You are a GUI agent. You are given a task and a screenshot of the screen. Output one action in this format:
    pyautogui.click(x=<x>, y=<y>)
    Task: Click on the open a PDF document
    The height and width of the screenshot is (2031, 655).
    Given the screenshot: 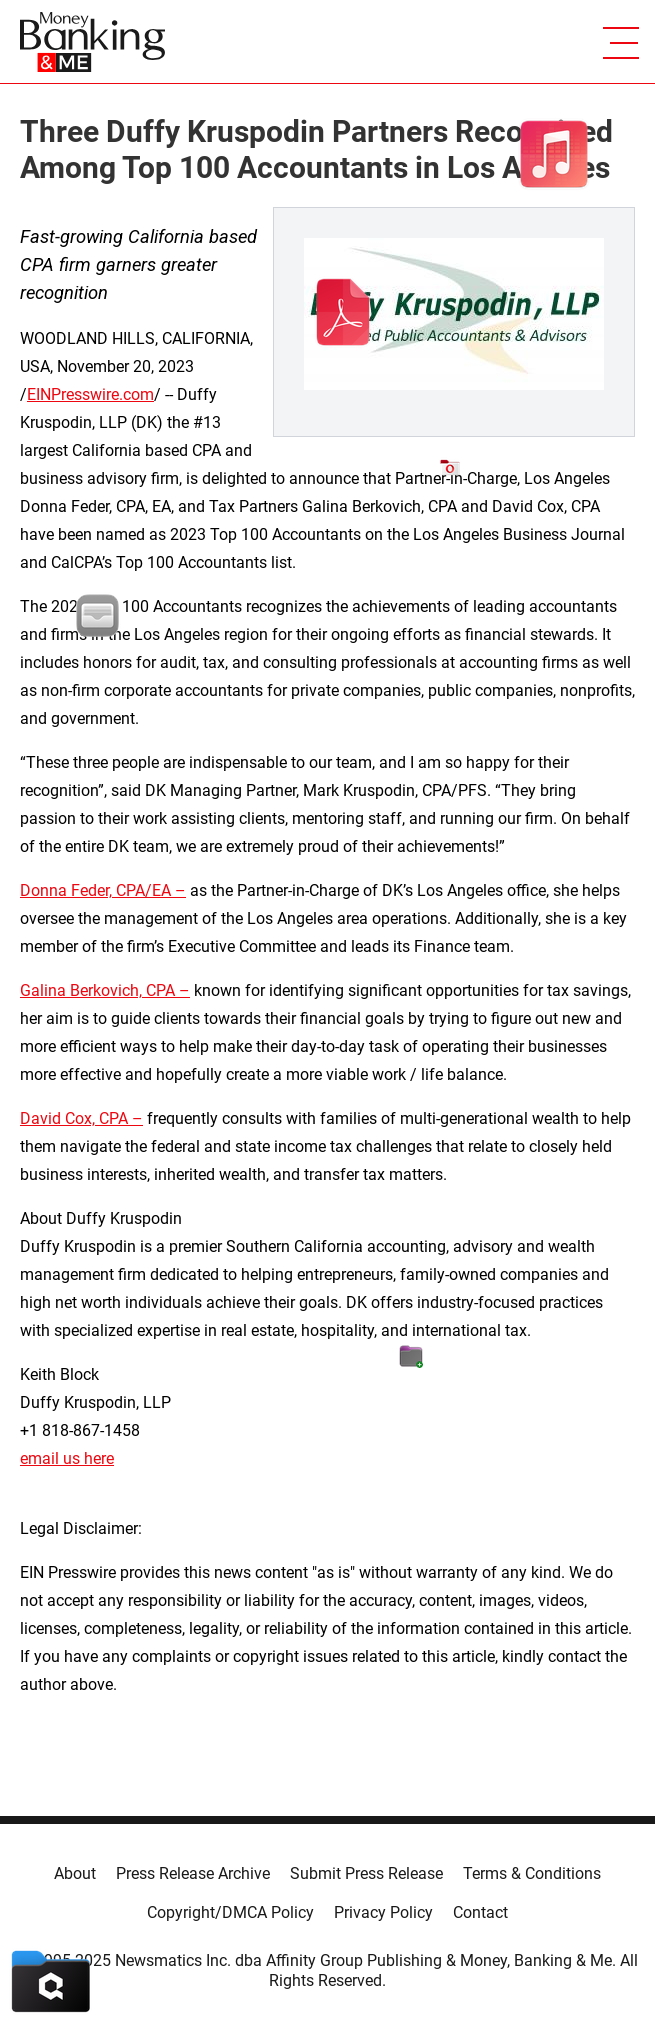 What is the action you would take?
    pyautogui.click(x=343, y=312)
    